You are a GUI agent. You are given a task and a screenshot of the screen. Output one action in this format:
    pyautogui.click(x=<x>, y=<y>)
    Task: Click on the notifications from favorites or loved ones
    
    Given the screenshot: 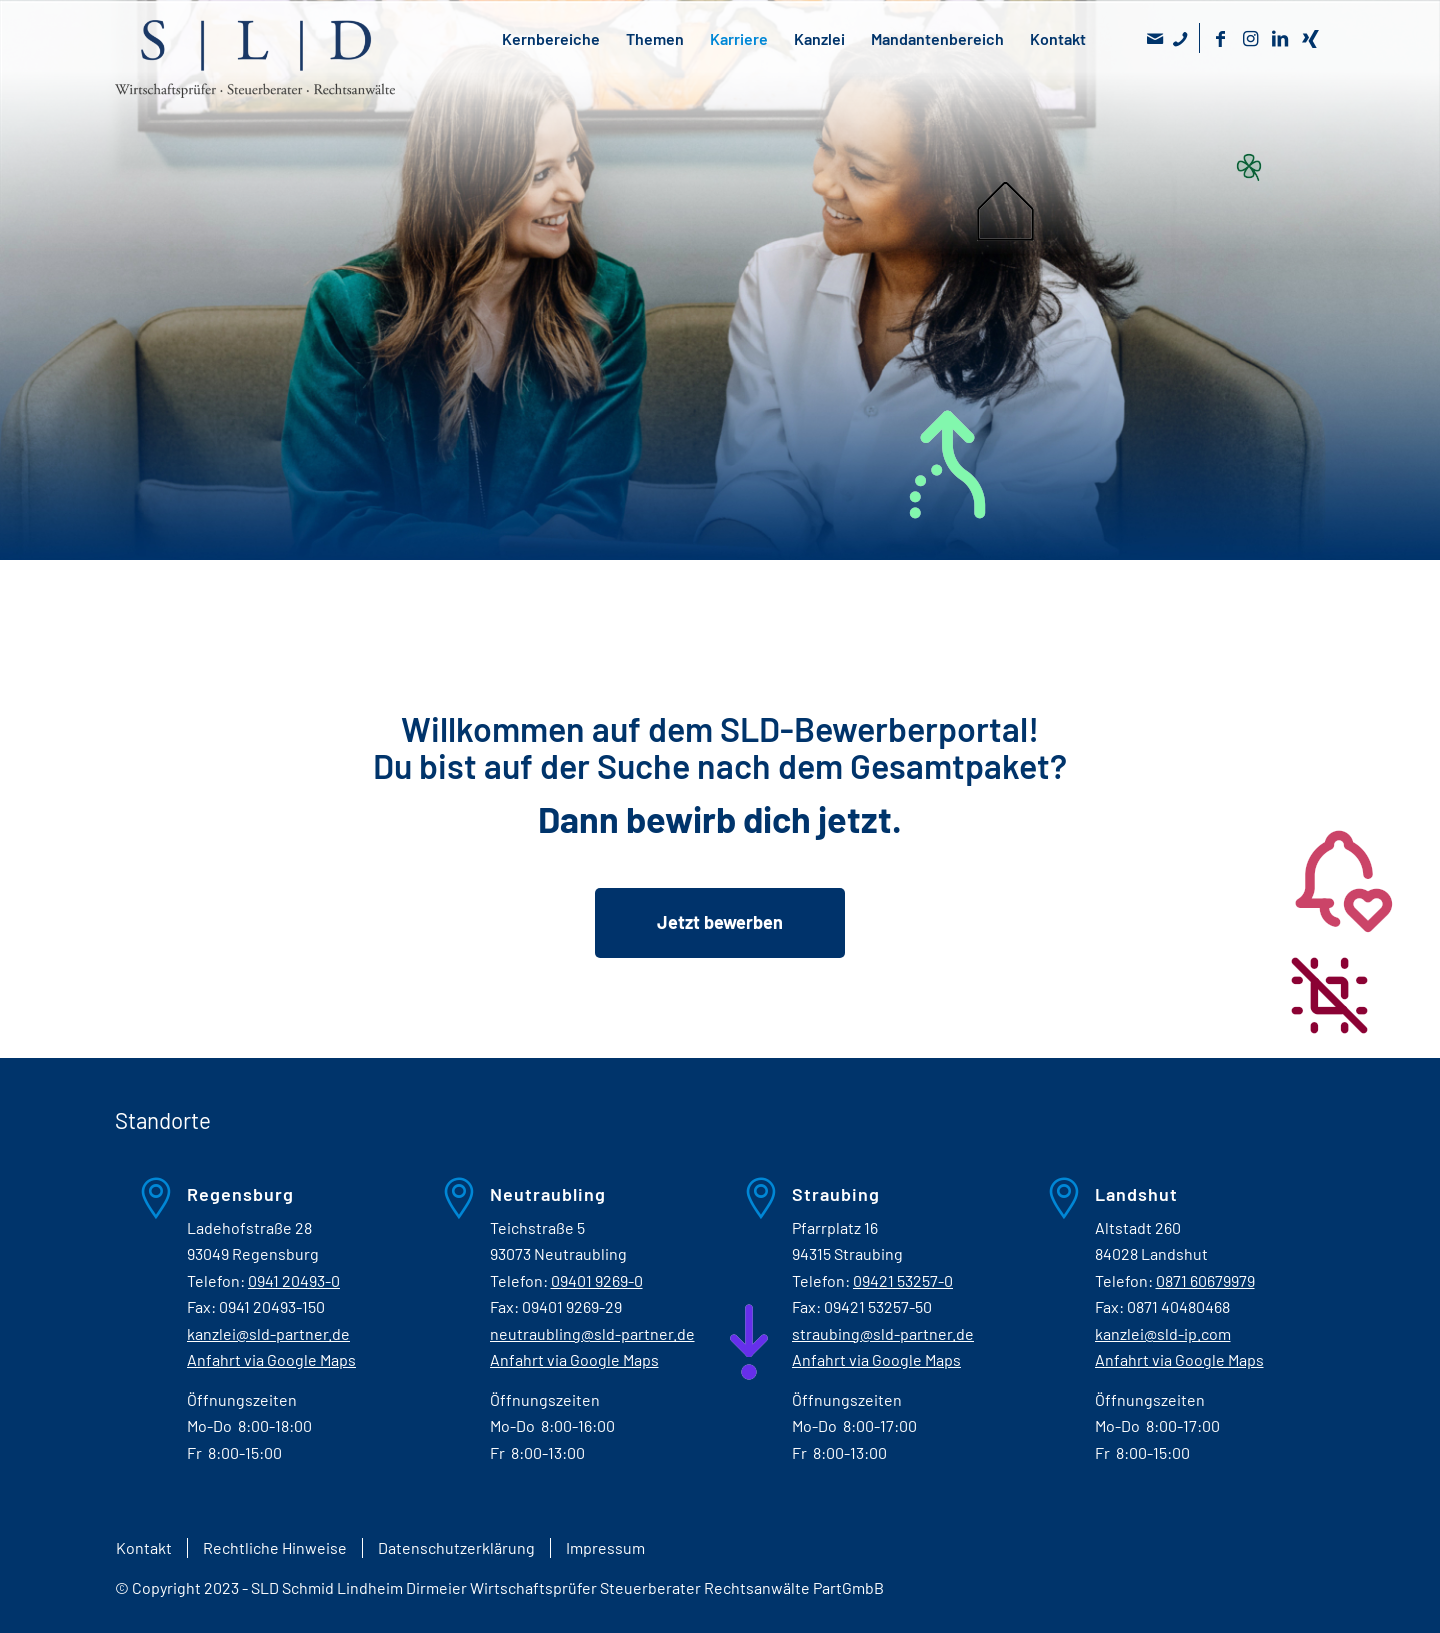 What is the action you would take?
    pyautogui.click(x=1339, y=879)
    